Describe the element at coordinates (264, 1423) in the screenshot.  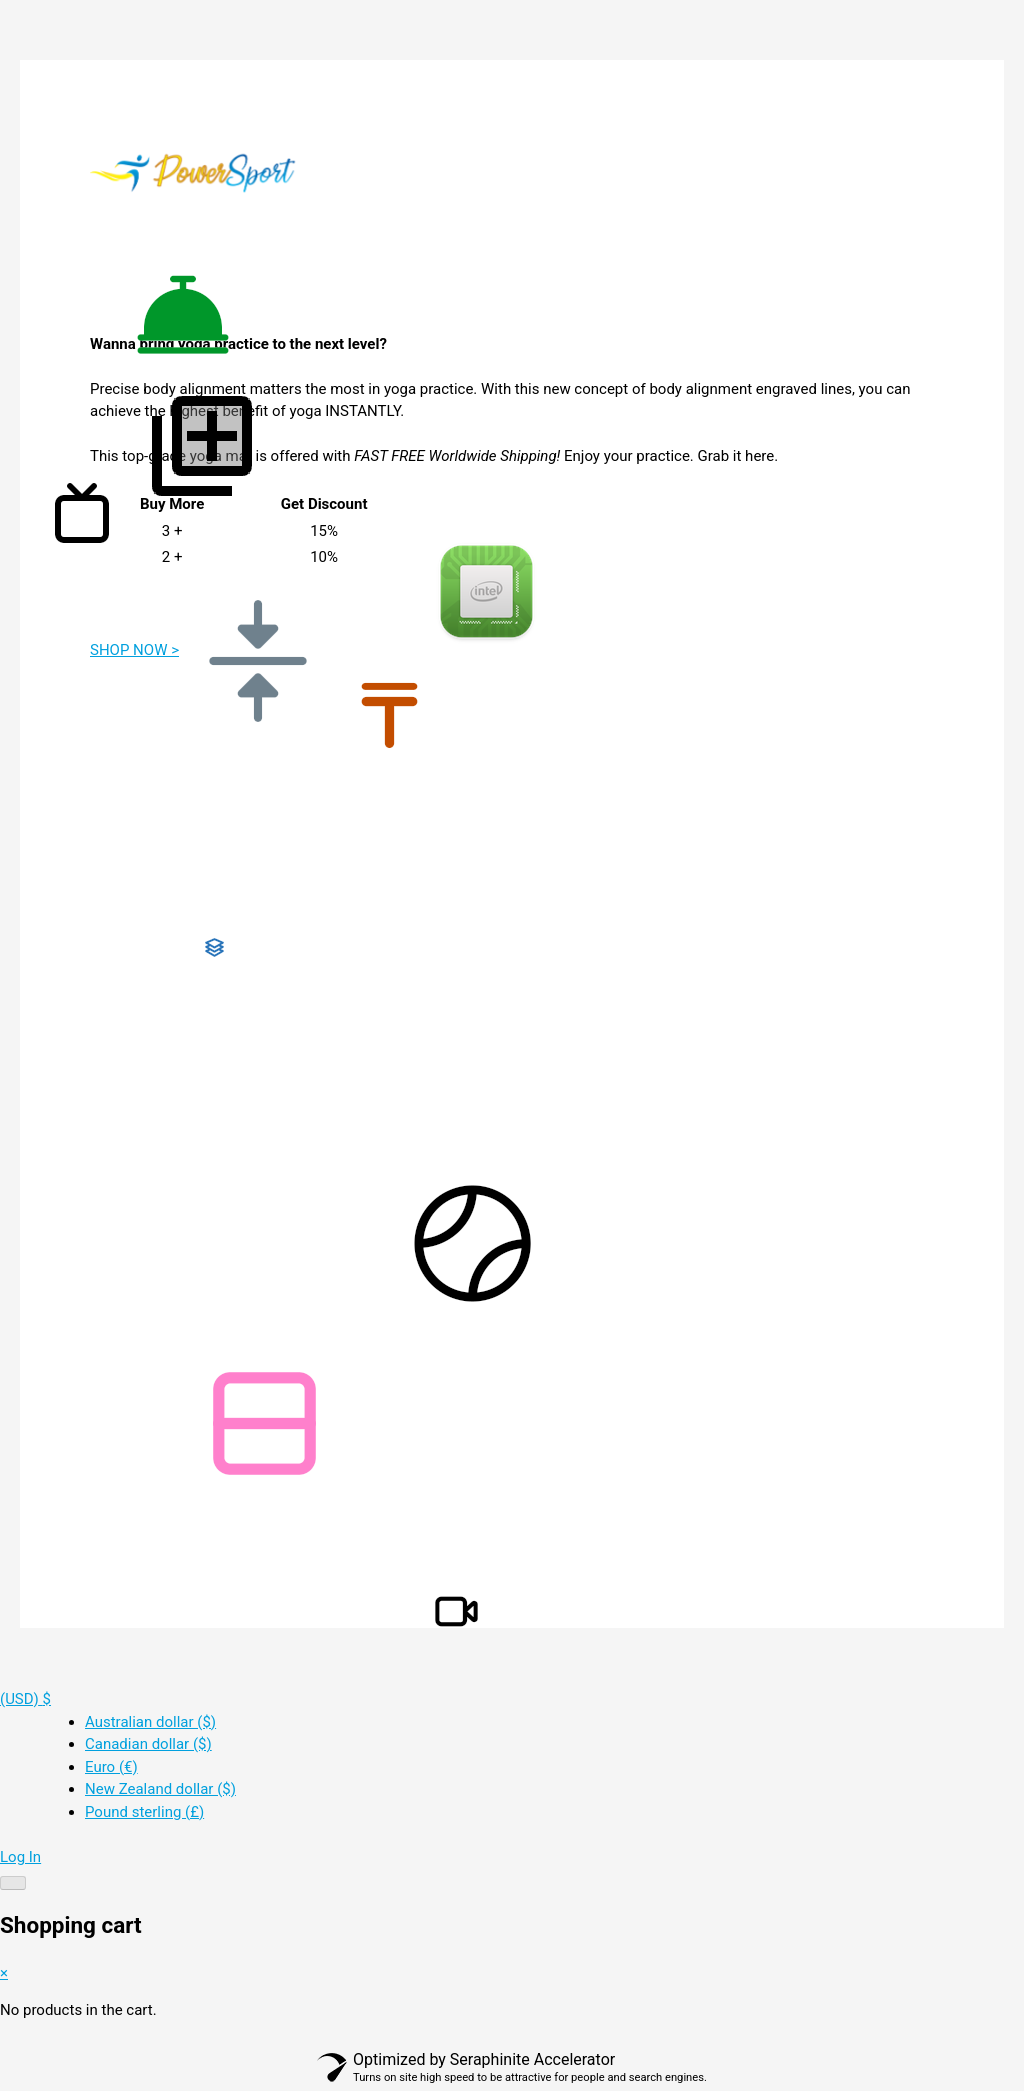
I see `switch to row layout view` at that location.